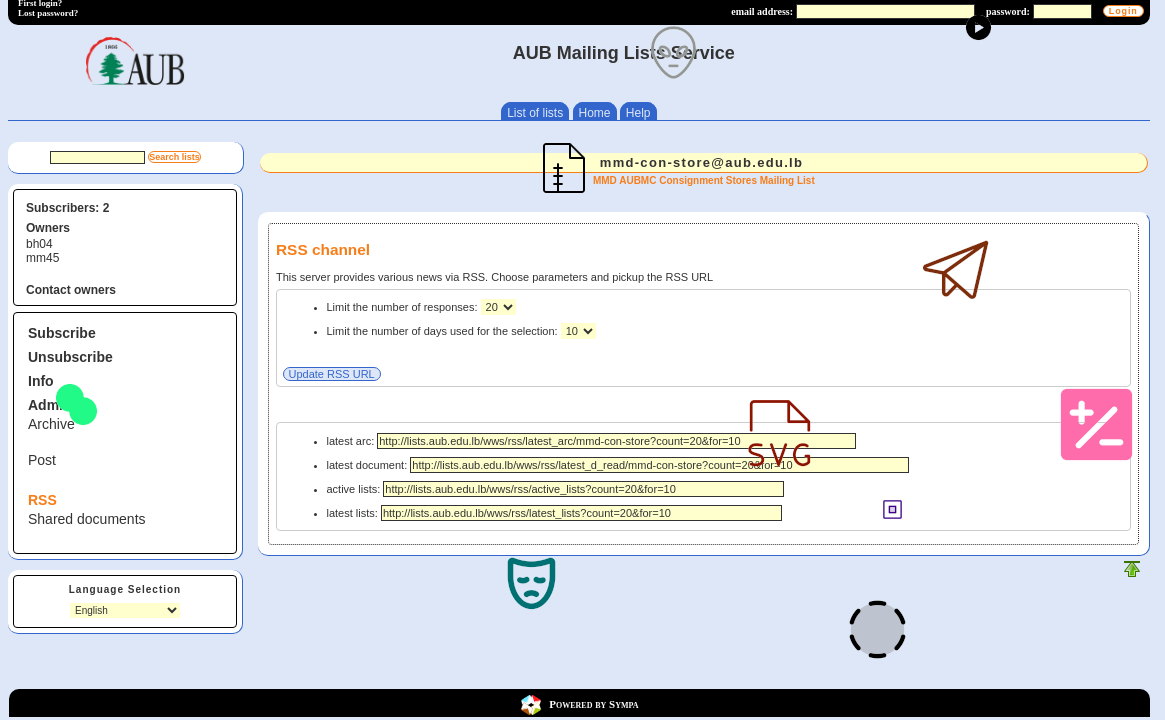  What do you see at coordinates (978, 27) in the screenshot?
I see `play media content` at bounding box center [978, 27].